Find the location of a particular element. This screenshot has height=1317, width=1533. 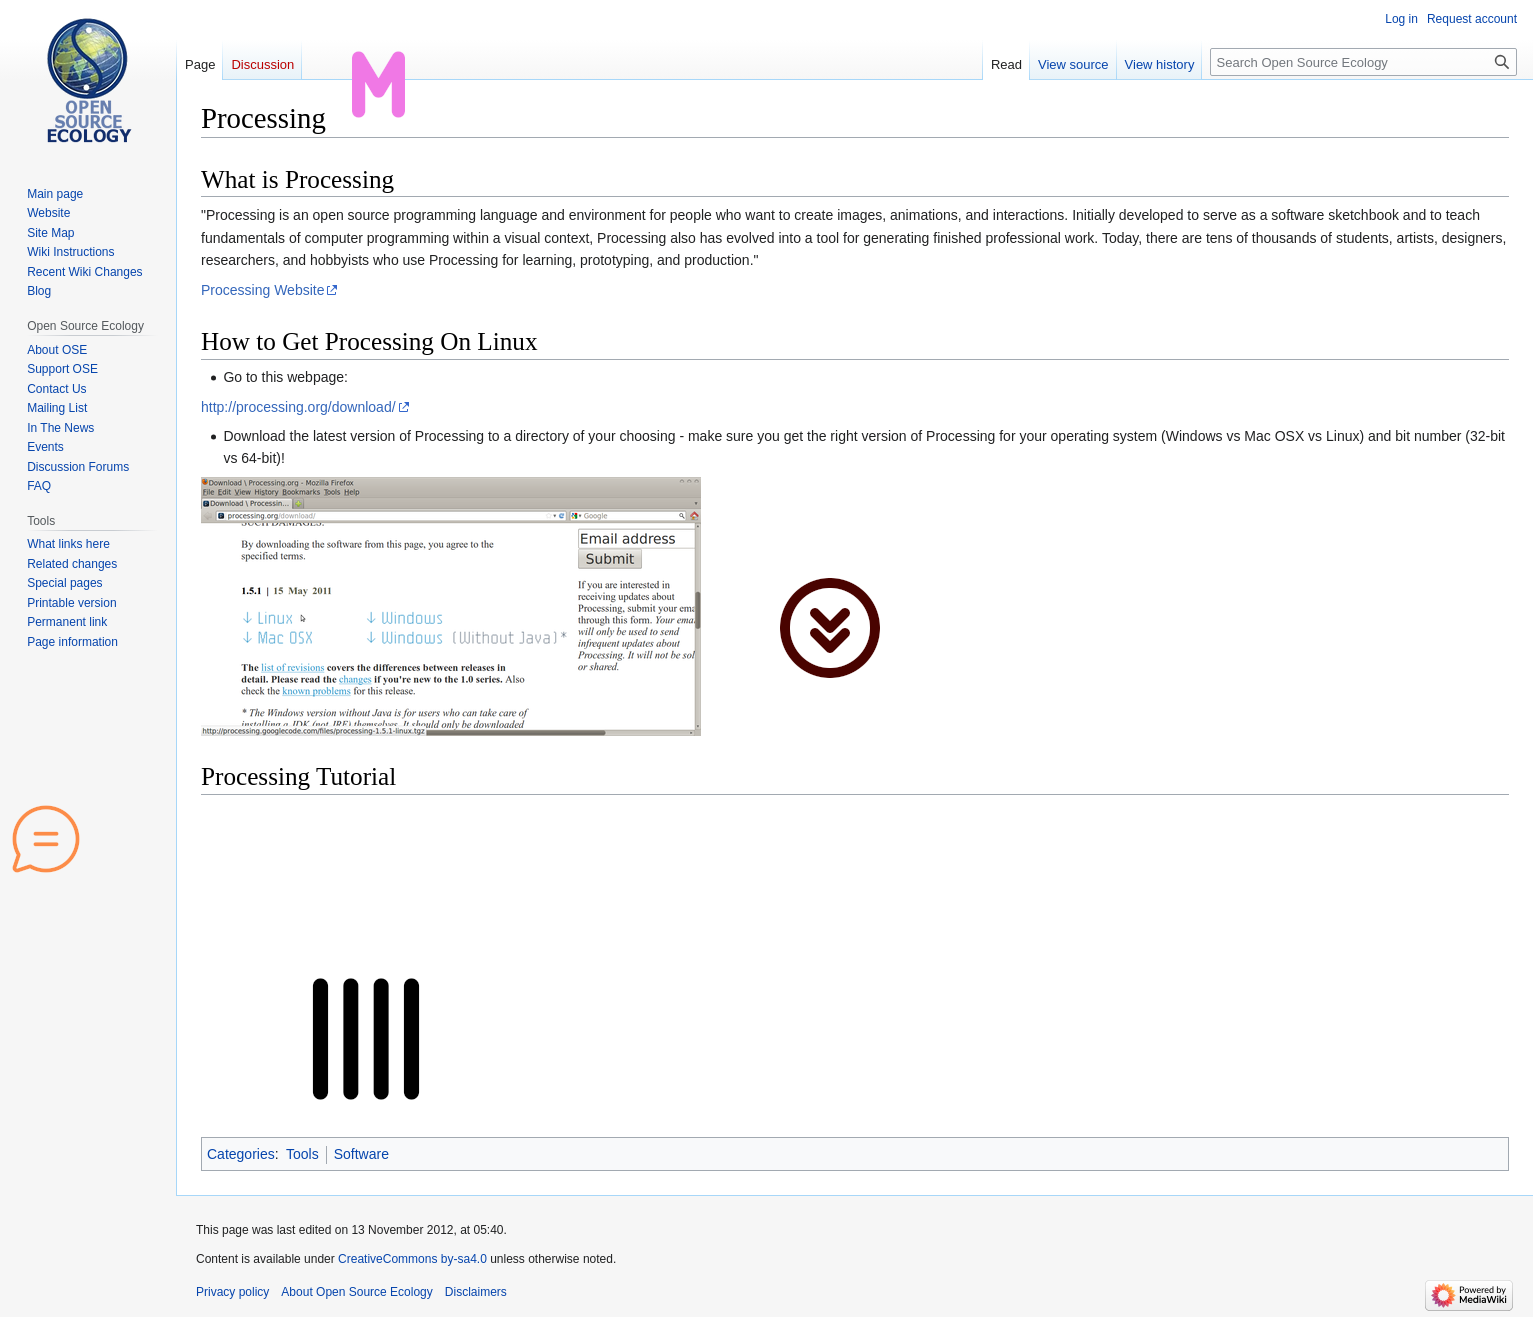

indicates a count or tally of four items is located at coordinates (366, 1039).